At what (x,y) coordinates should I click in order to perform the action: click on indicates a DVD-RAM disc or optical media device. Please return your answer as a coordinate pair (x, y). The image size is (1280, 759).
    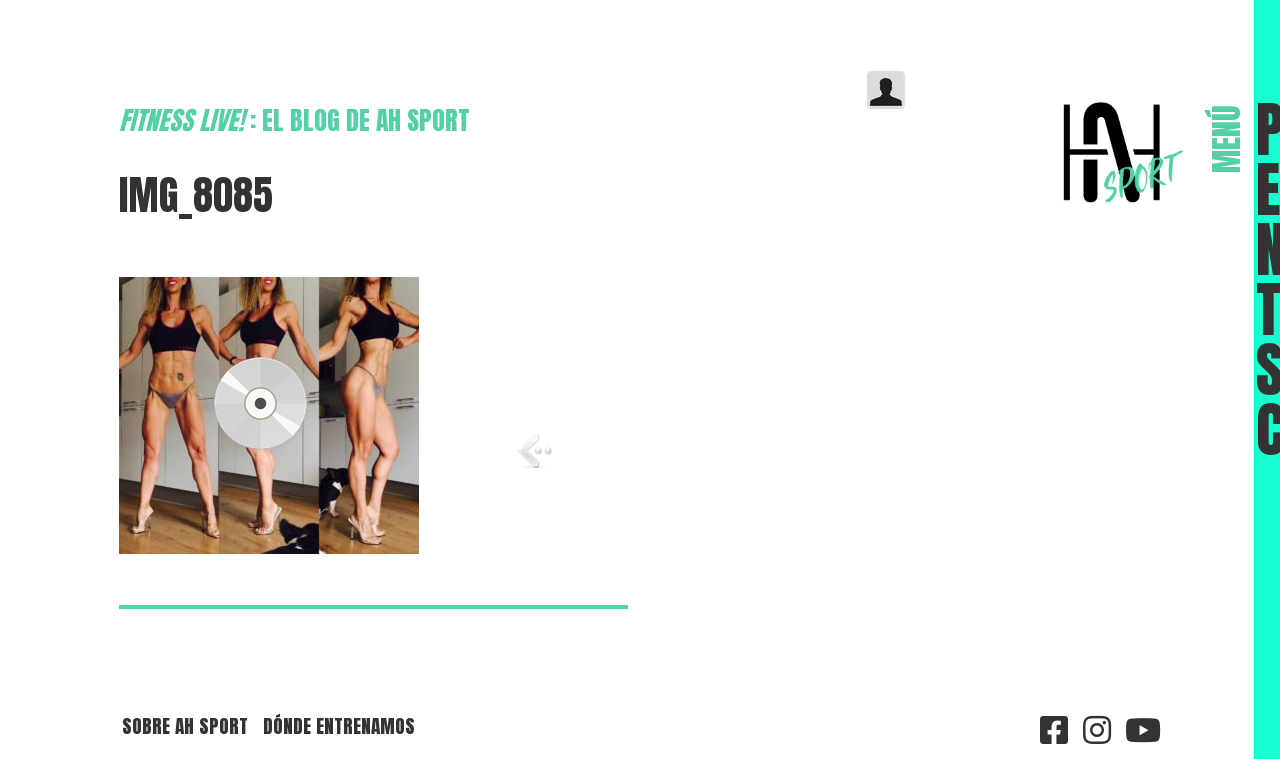
    Looking at the image, I should click on (260, 403).